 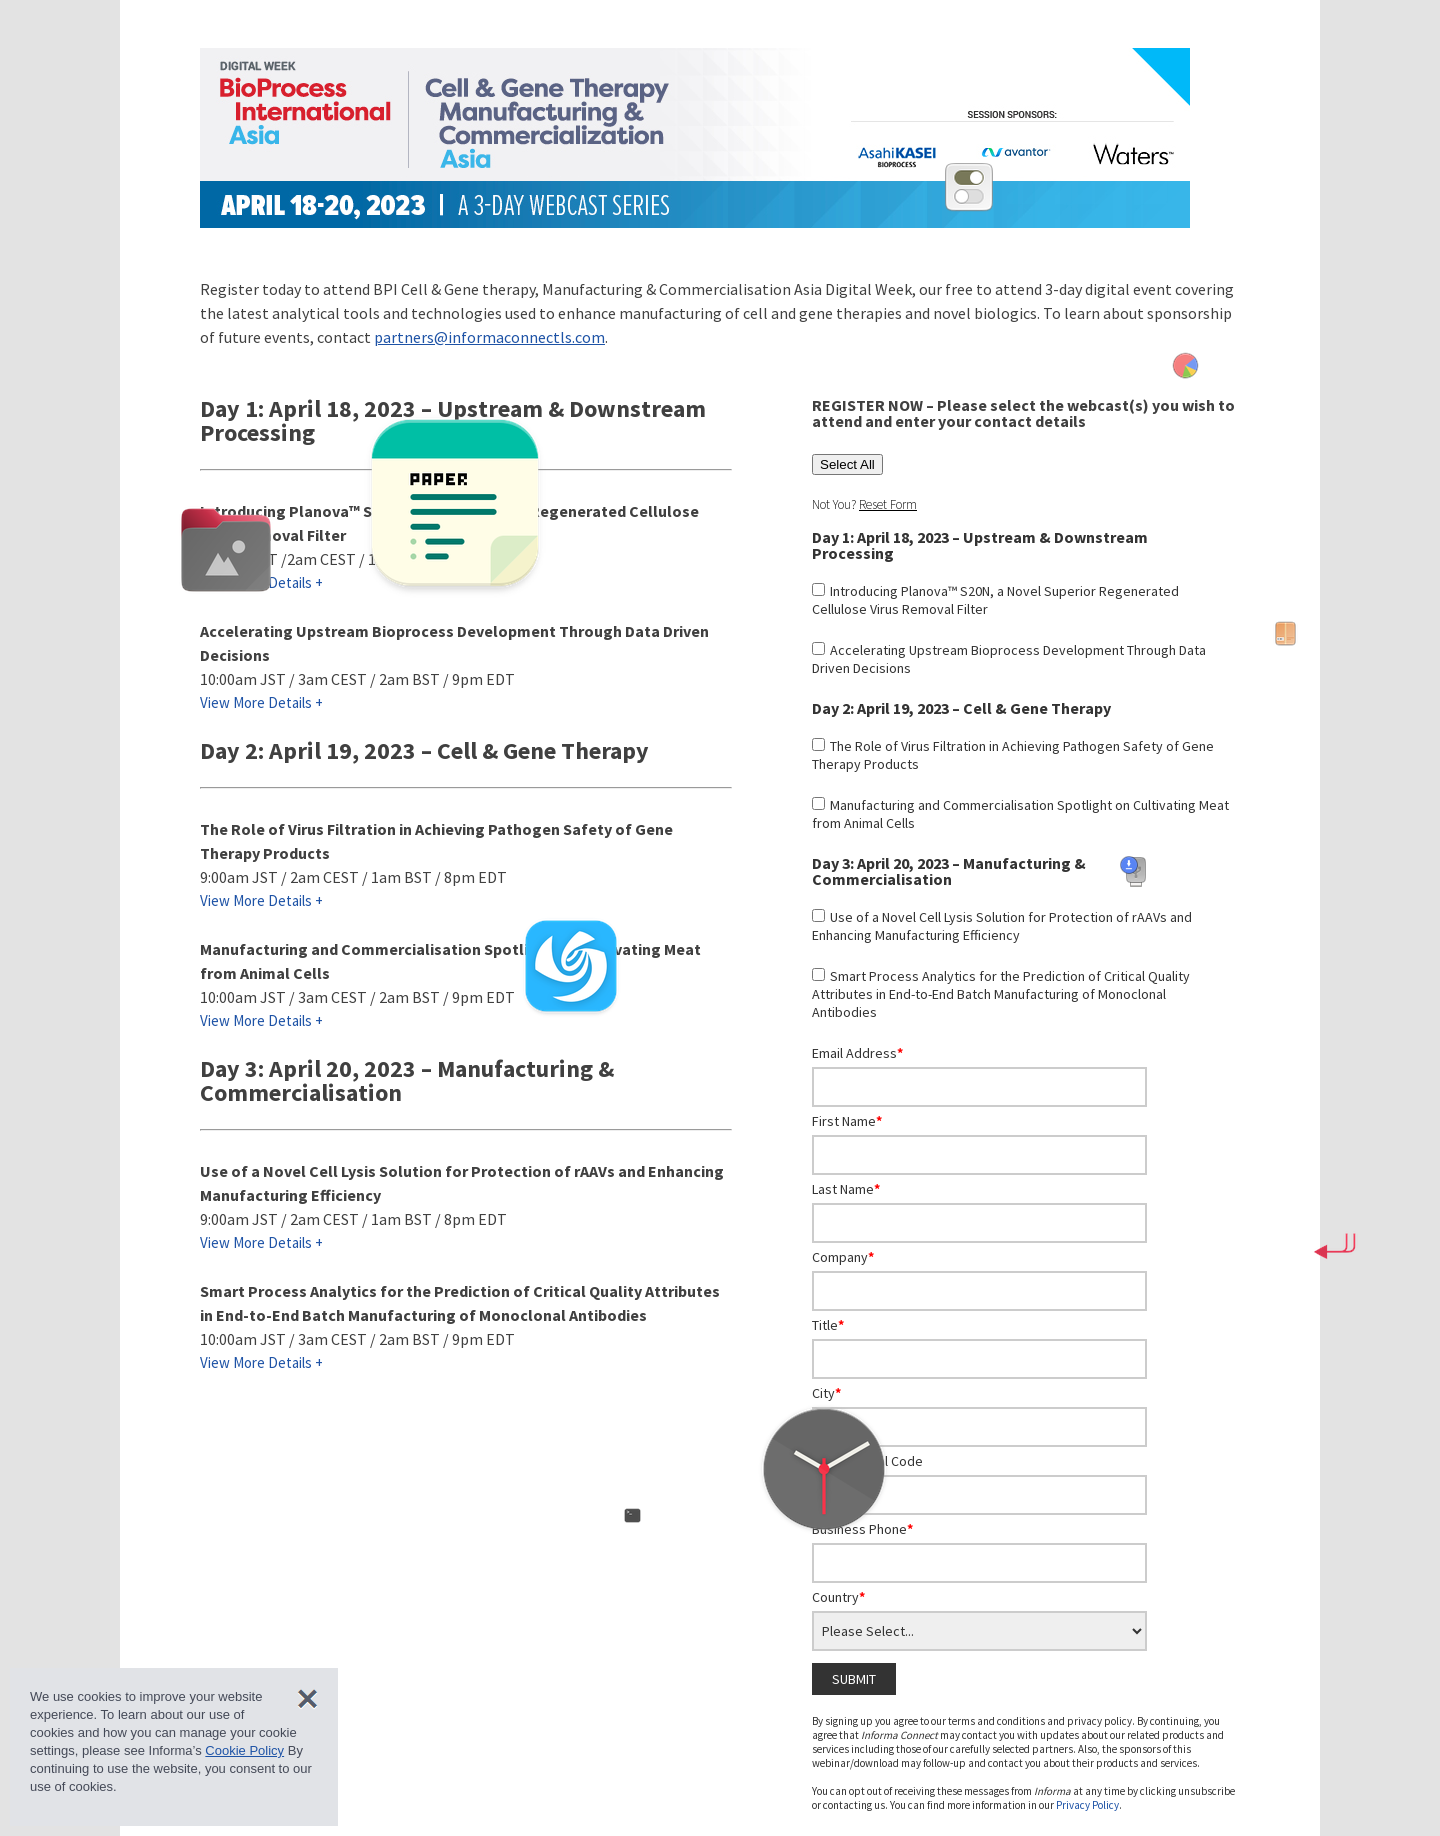 What do you see at coordinates (1136, 872) in the screenshot?
I see `create a bootable USB drive` at bounding box center [1136, 872].